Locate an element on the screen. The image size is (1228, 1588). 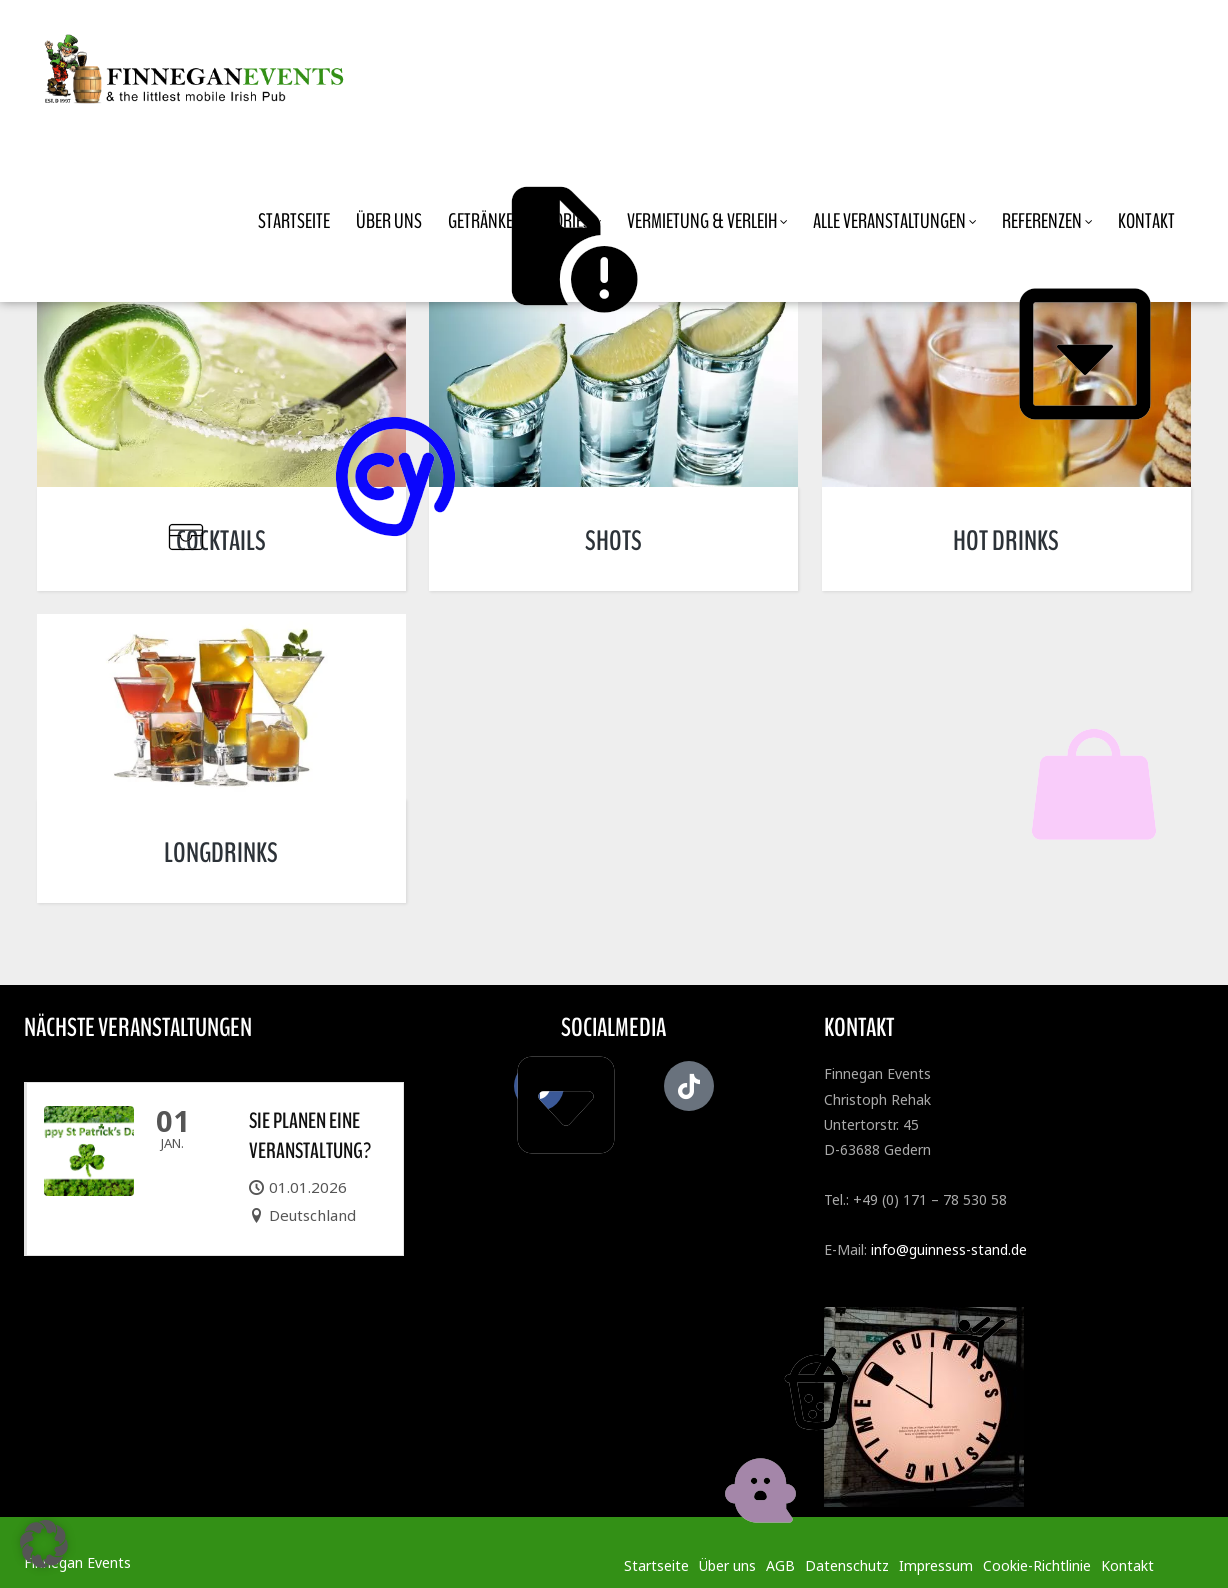
open a dropdown menu is located at coordinates (1085, 354).